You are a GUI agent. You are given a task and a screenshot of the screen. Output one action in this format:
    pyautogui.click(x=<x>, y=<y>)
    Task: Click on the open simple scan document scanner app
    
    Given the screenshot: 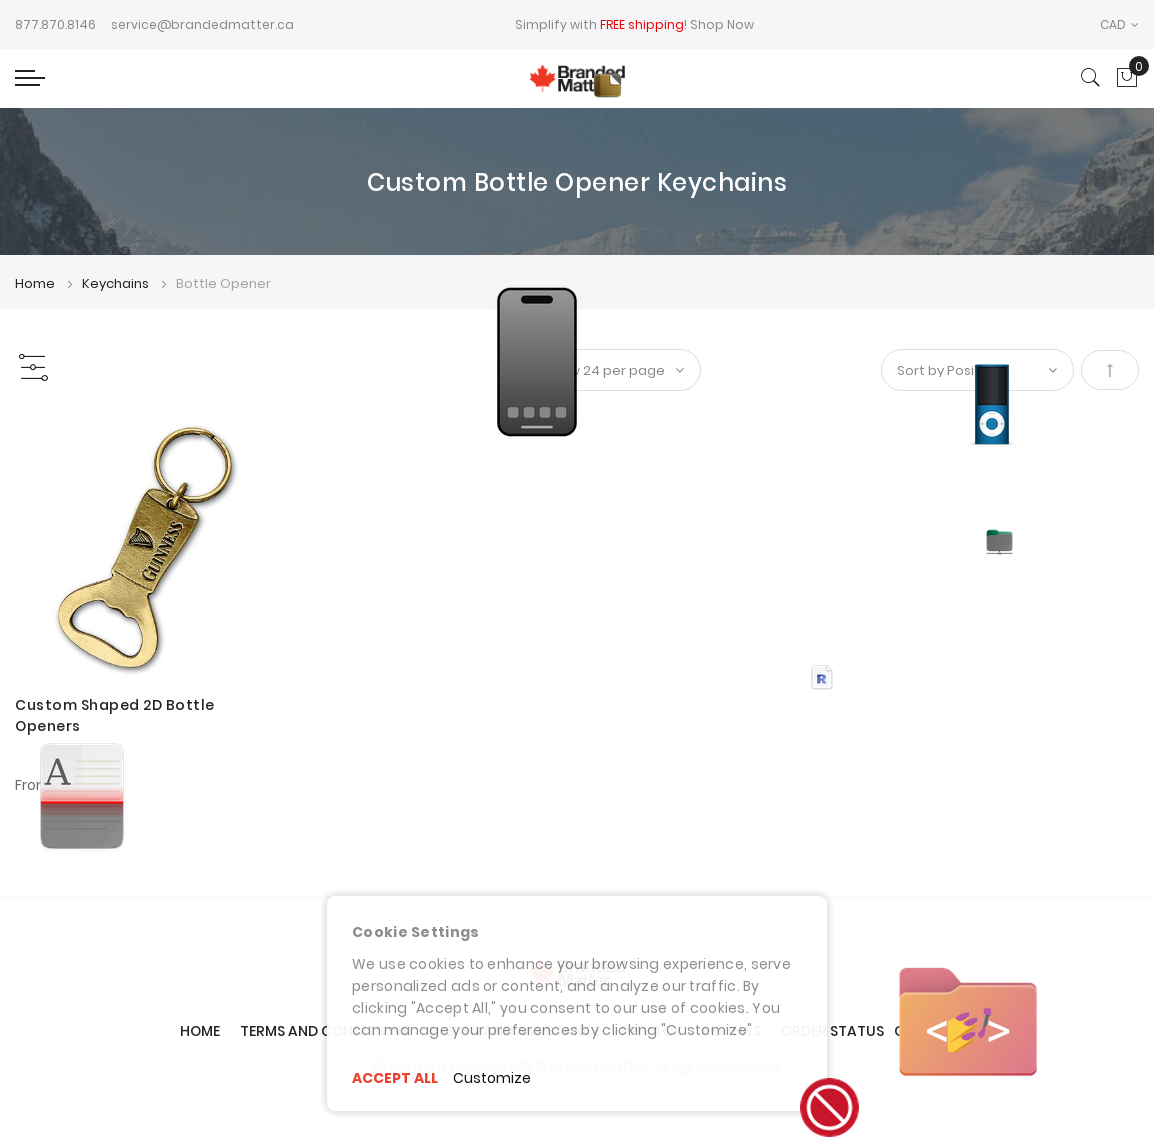 What is the action you would take?
    pyautogui.click(x=82, y=796)
    